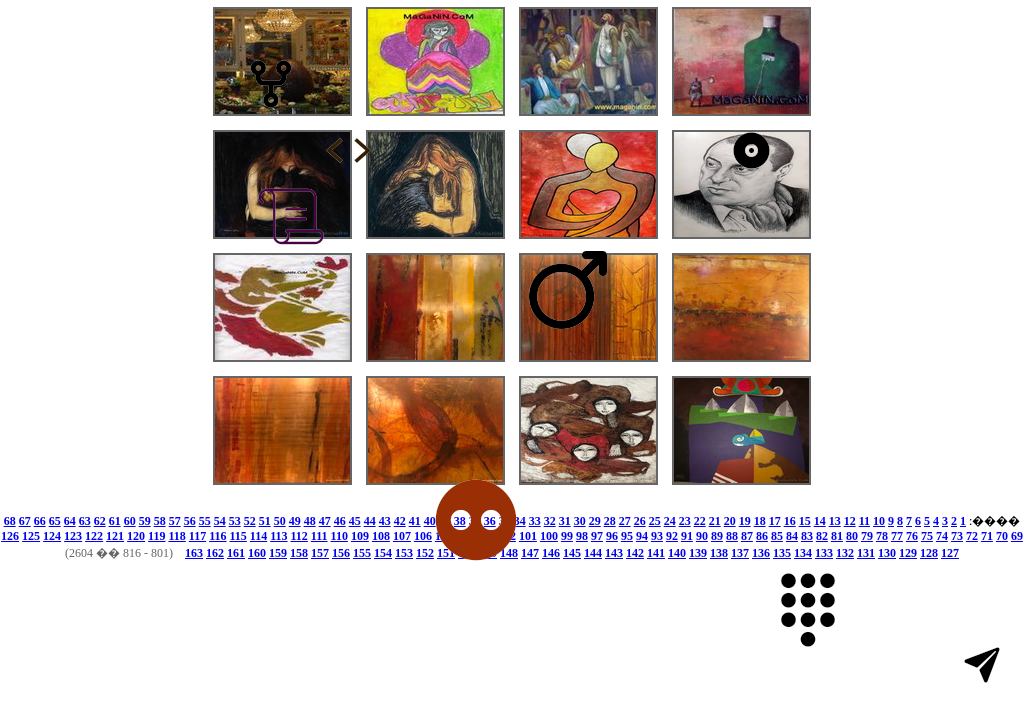 The width and height of the screenshot is (1024, 720). I want to click on fork this repository, so click(271, 84).